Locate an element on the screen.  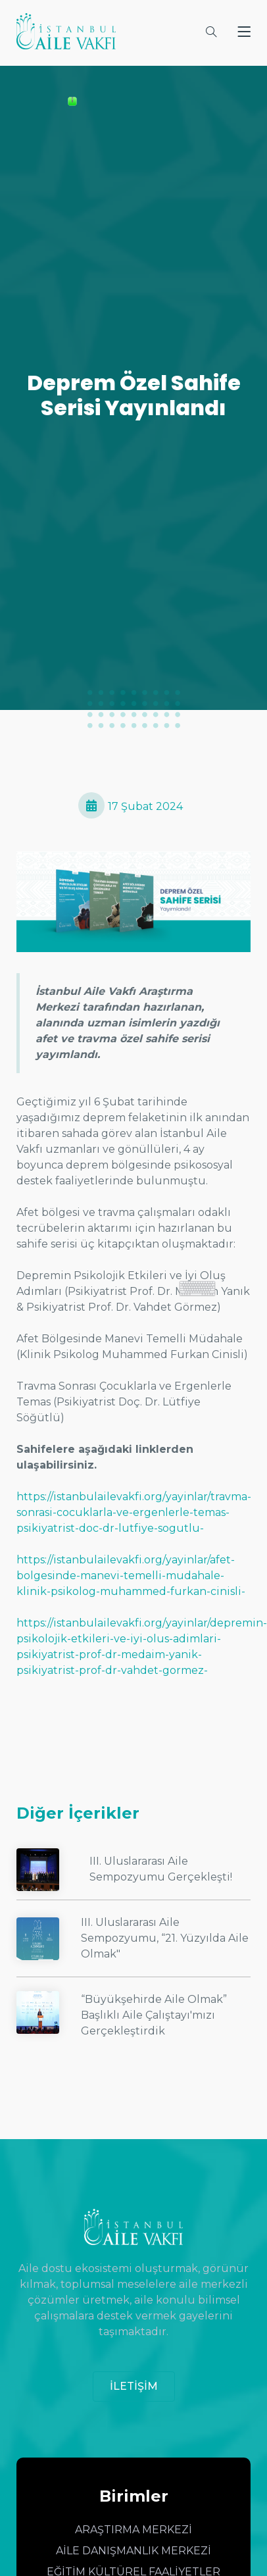
open archive utility to compress or extract files is located at coordinates (72, 101).